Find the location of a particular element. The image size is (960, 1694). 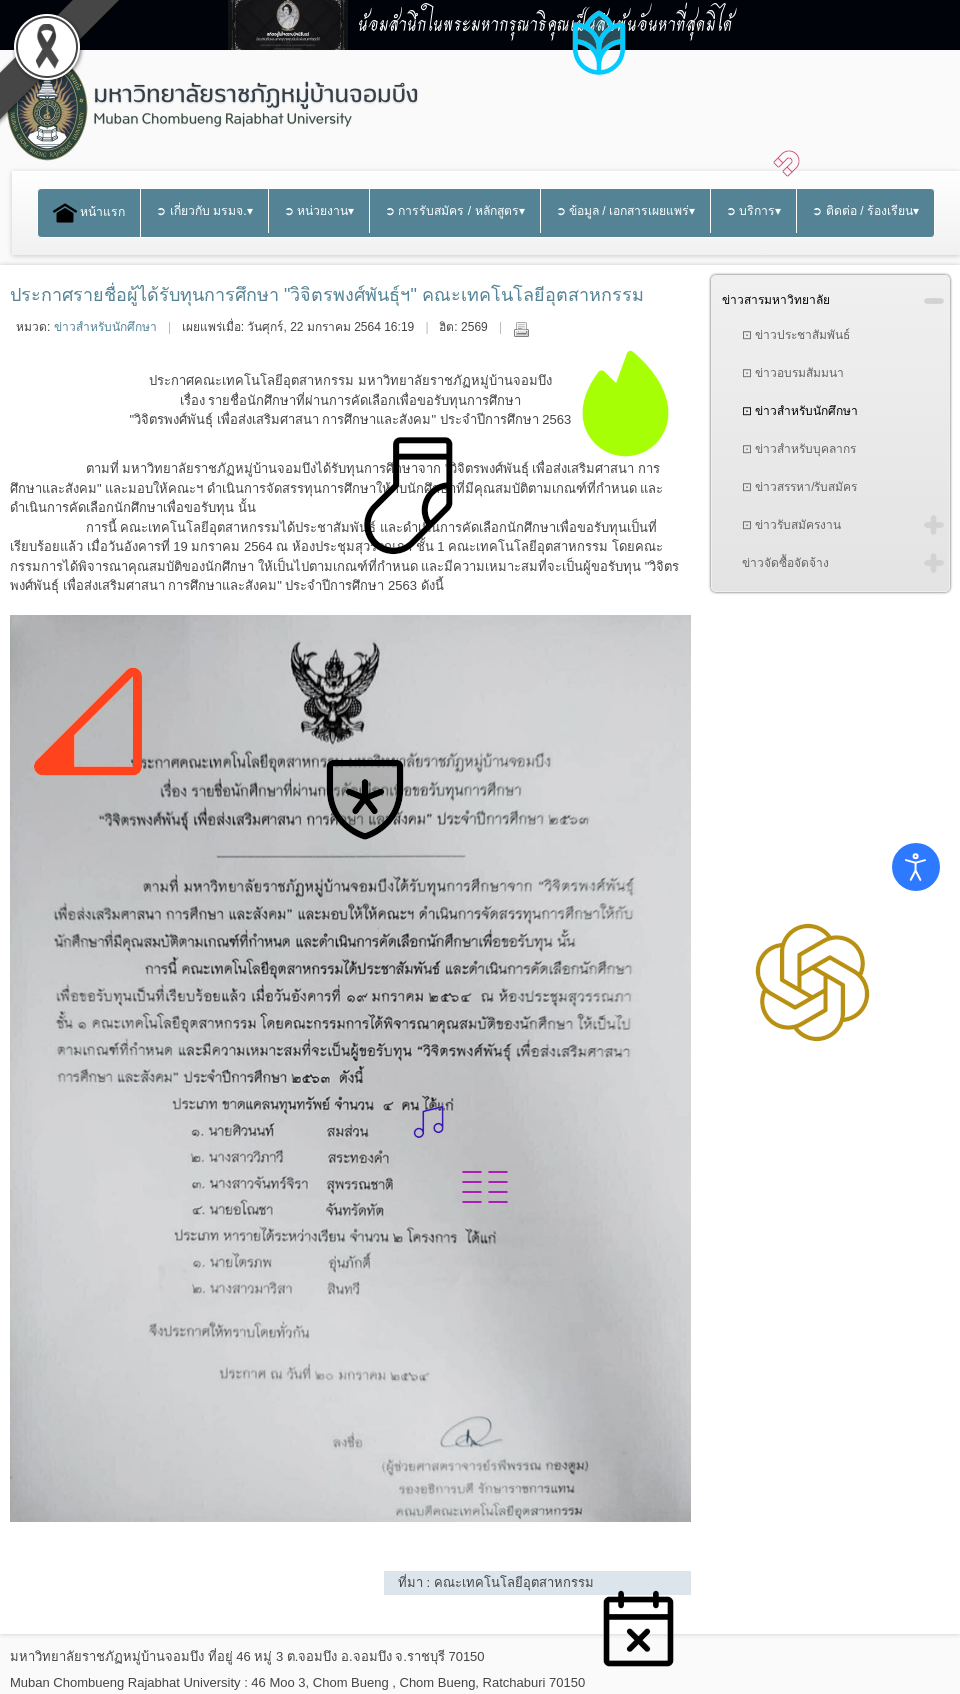

attract or pull related items together is located at coordinates (787, 163).